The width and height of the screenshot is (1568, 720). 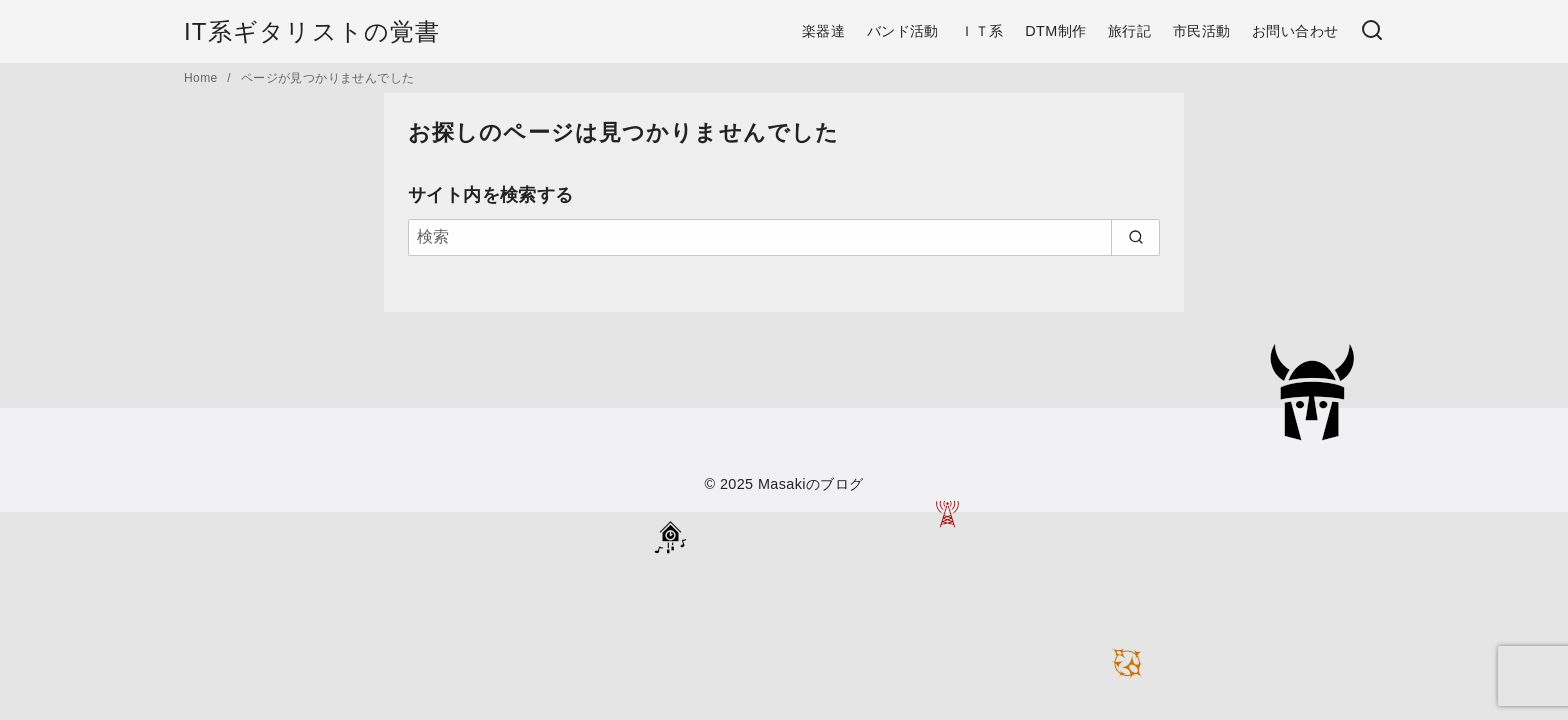 I want to click on set a scheduled reminder or alarm, so click(x=670, y=537).